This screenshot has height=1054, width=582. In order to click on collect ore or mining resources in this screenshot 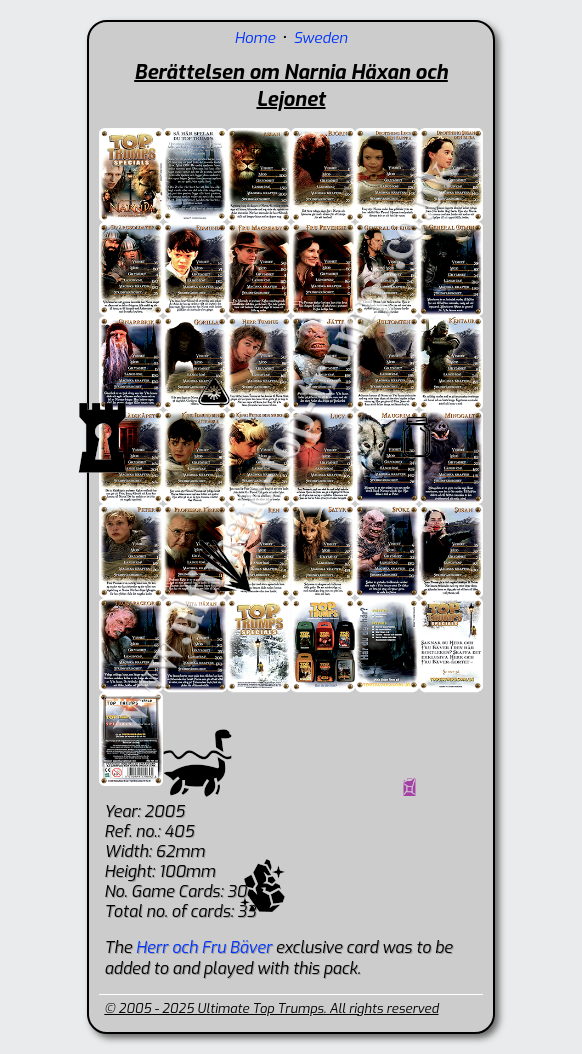, I will do `click(262, 885)`.